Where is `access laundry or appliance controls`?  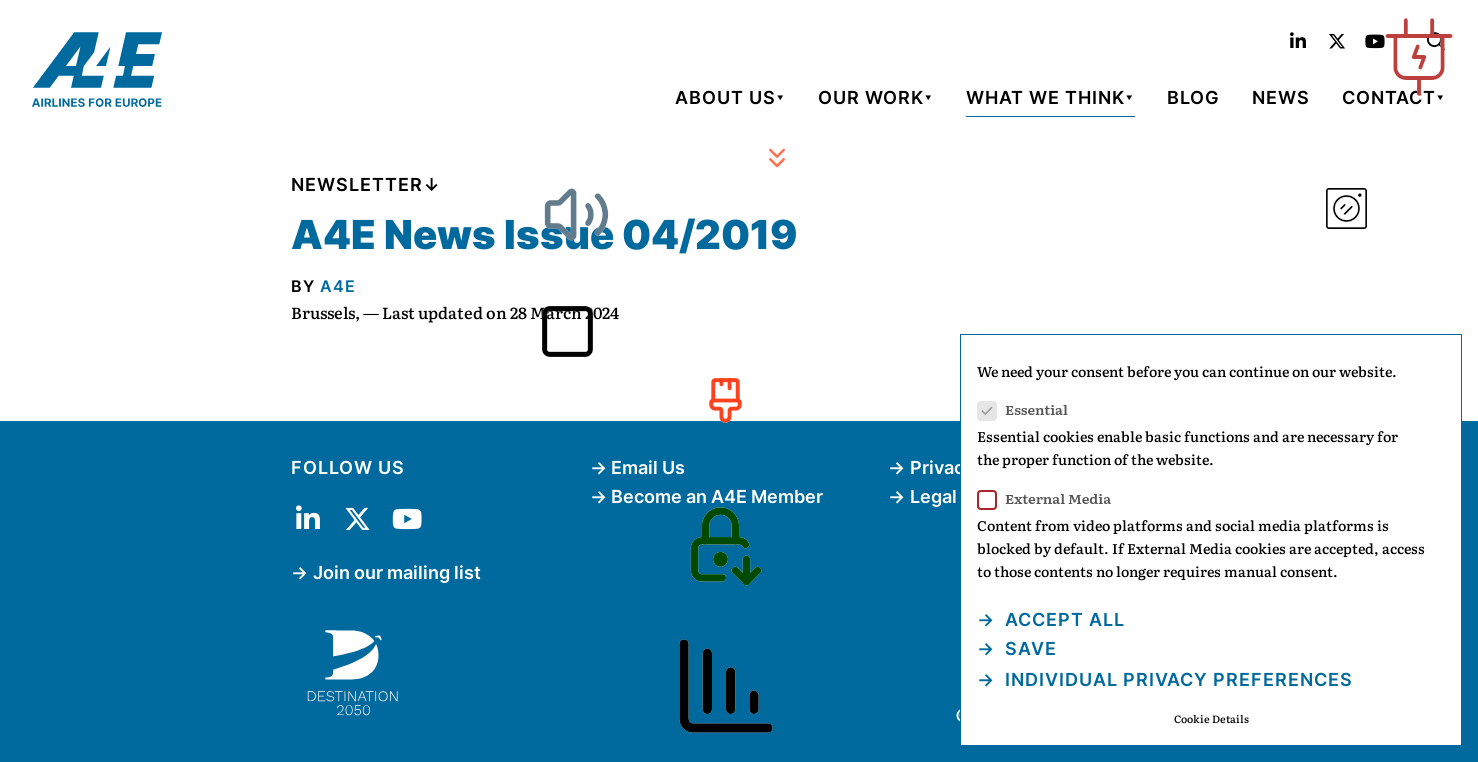 access laundry or appliance controls is located at coordinates (1346, 208).